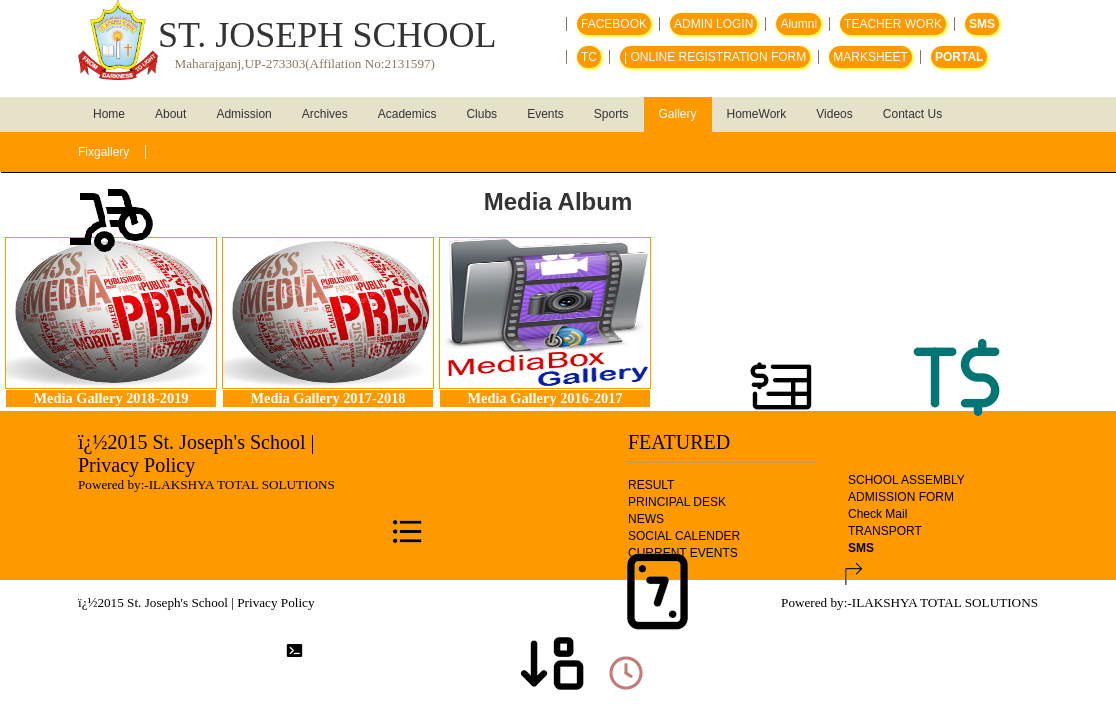 The image size is (1116, 720). Describe the element at coordinates (782, 387) in the screenshot. I see `view invoice details` at that location.